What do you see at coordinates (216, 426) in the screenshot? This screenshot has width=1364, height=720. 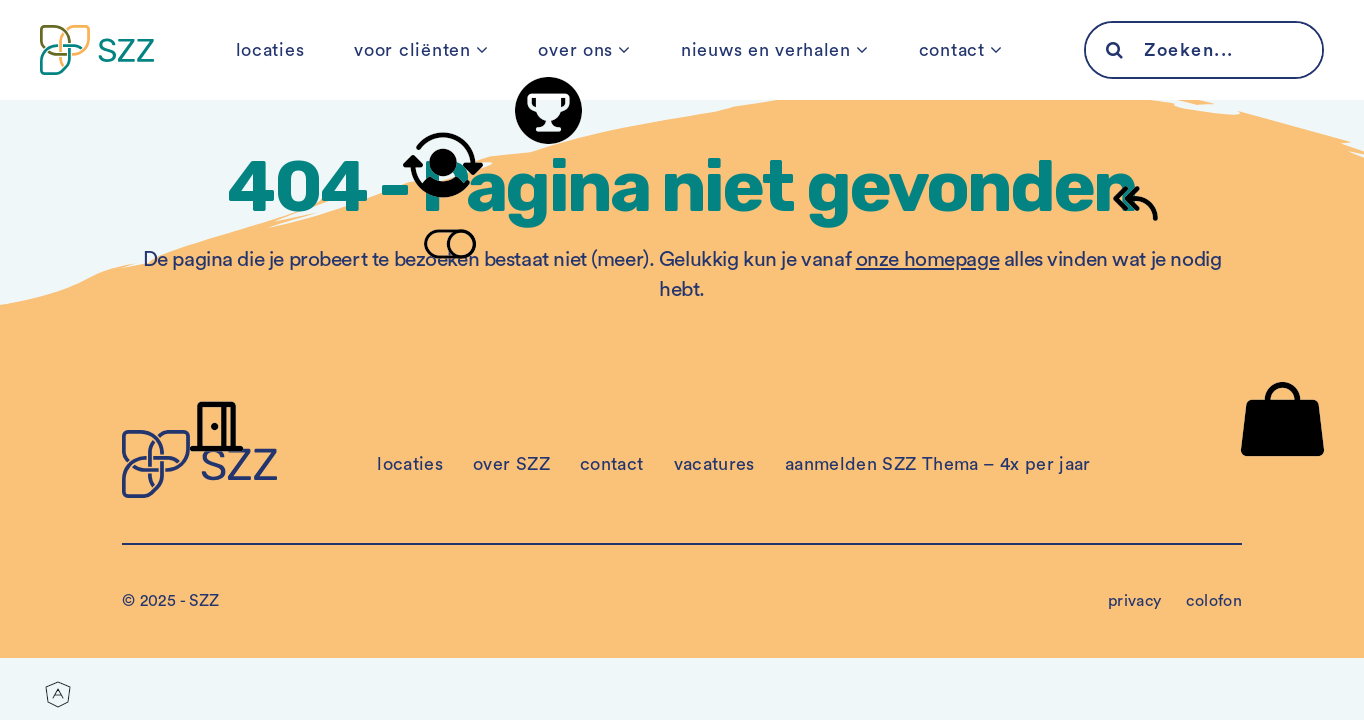 I see `log out or exit the application` at bounding box center [216, 426].